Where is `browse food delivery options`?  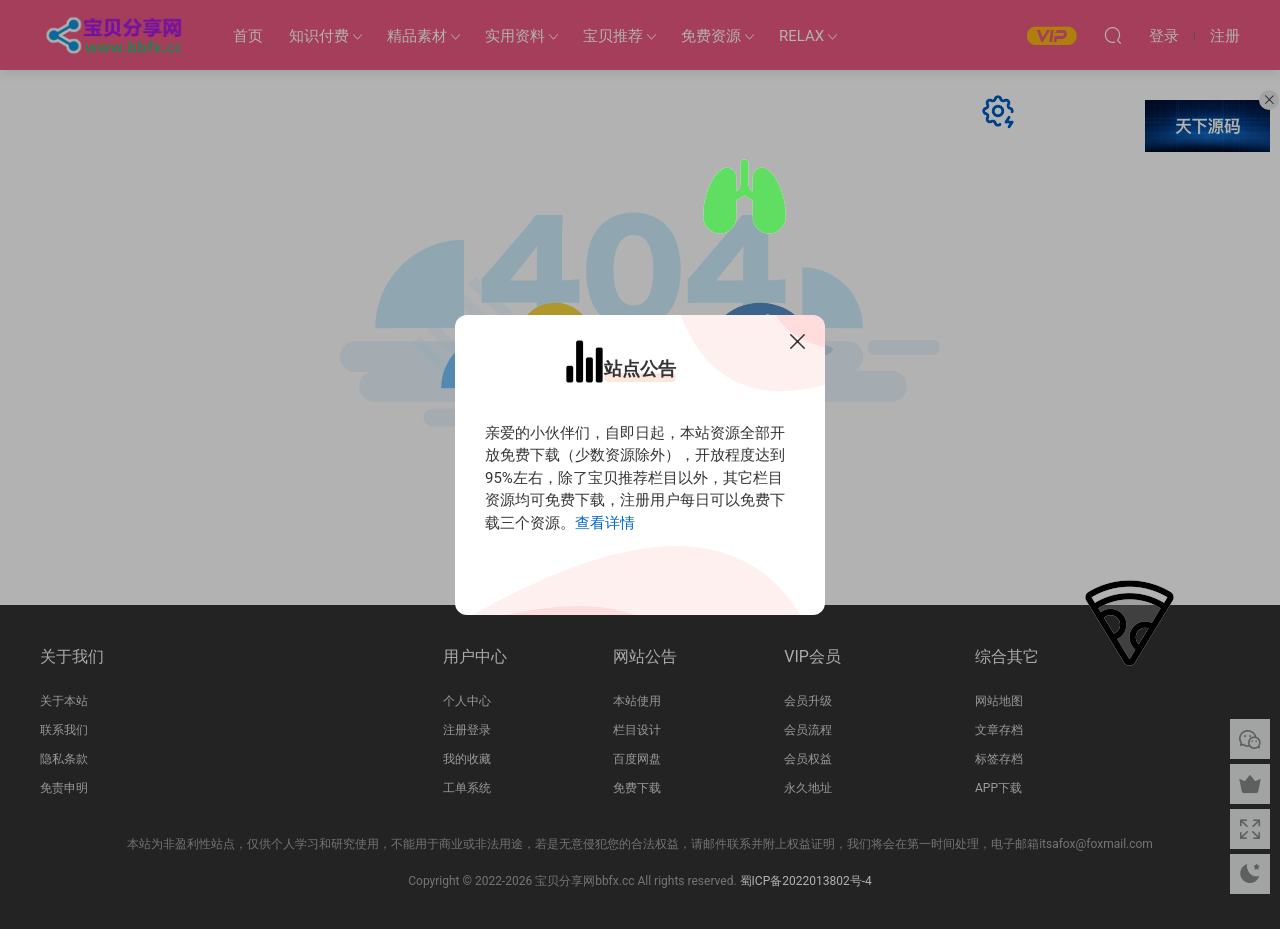 browse food delivery options is located at coordinates (1129, 621).